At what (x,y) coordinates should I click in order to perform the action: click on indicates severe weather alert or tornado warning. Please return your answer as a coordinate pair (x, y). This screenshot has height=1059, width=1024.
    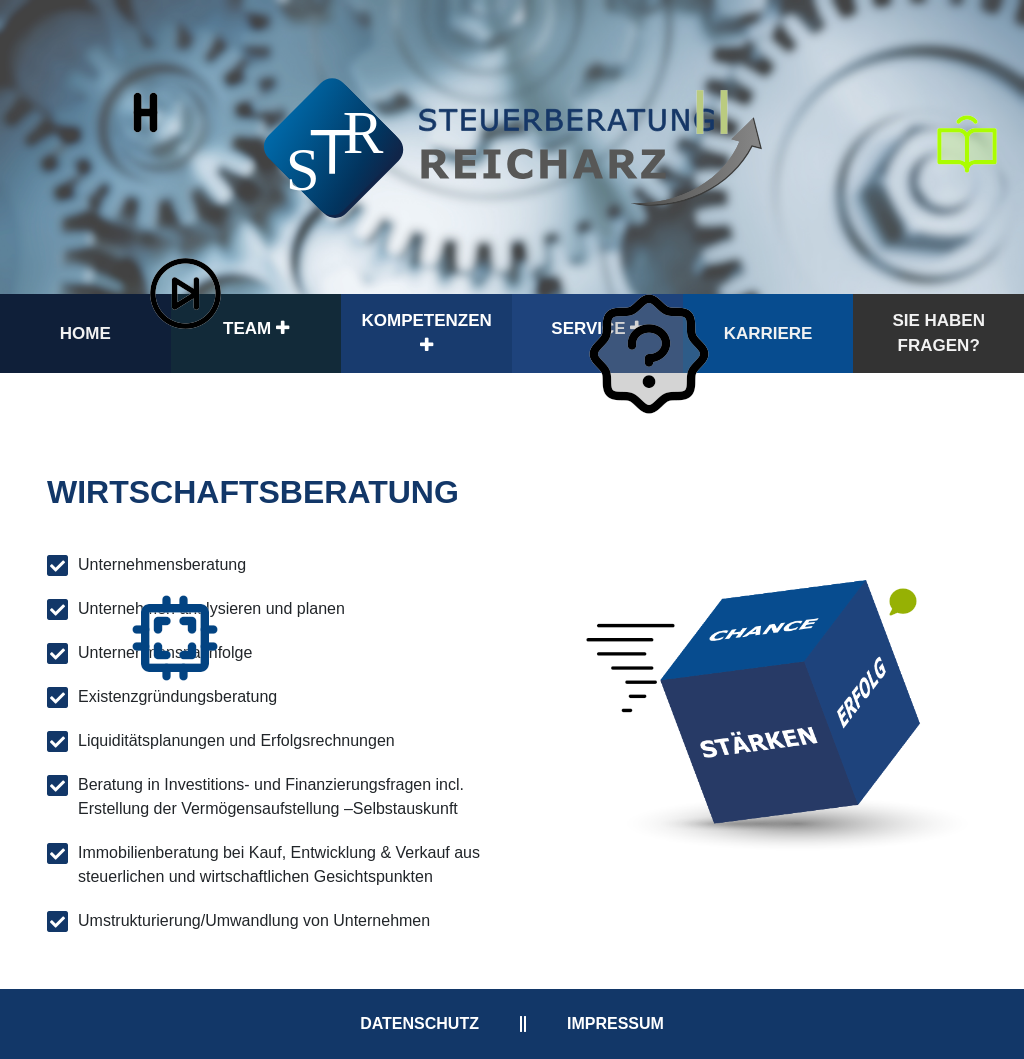
    Looking at the image, I should click on (630, 664).